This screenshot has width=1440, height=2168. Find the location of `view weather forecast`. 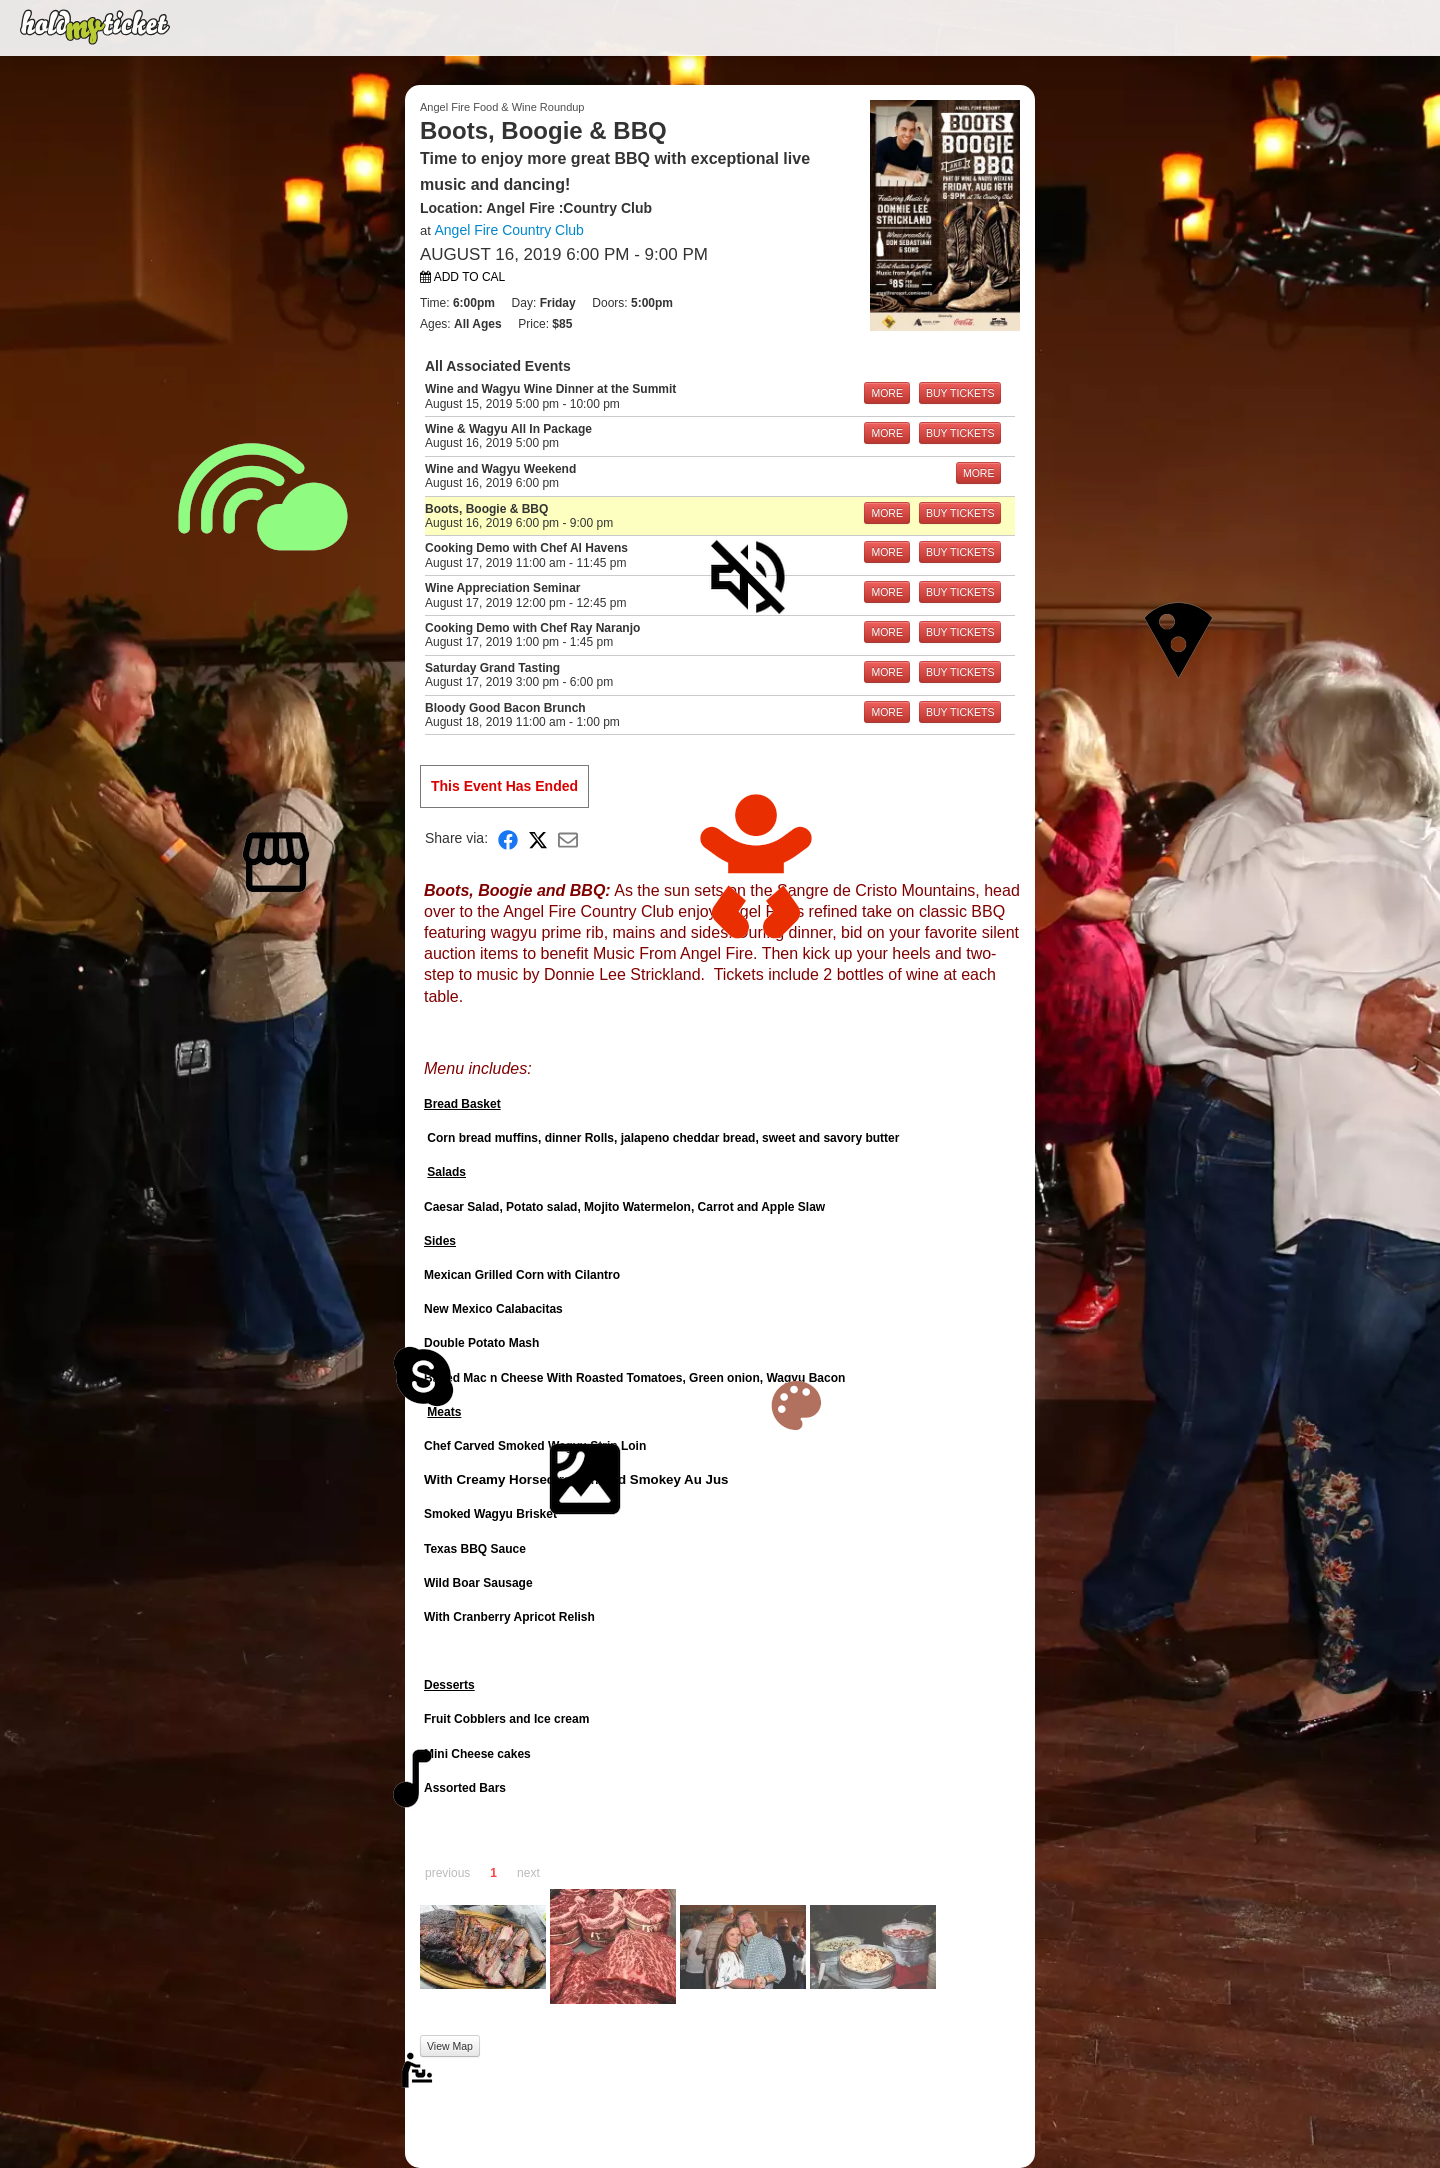

view weather forecast is located at coordinates (263, 494).